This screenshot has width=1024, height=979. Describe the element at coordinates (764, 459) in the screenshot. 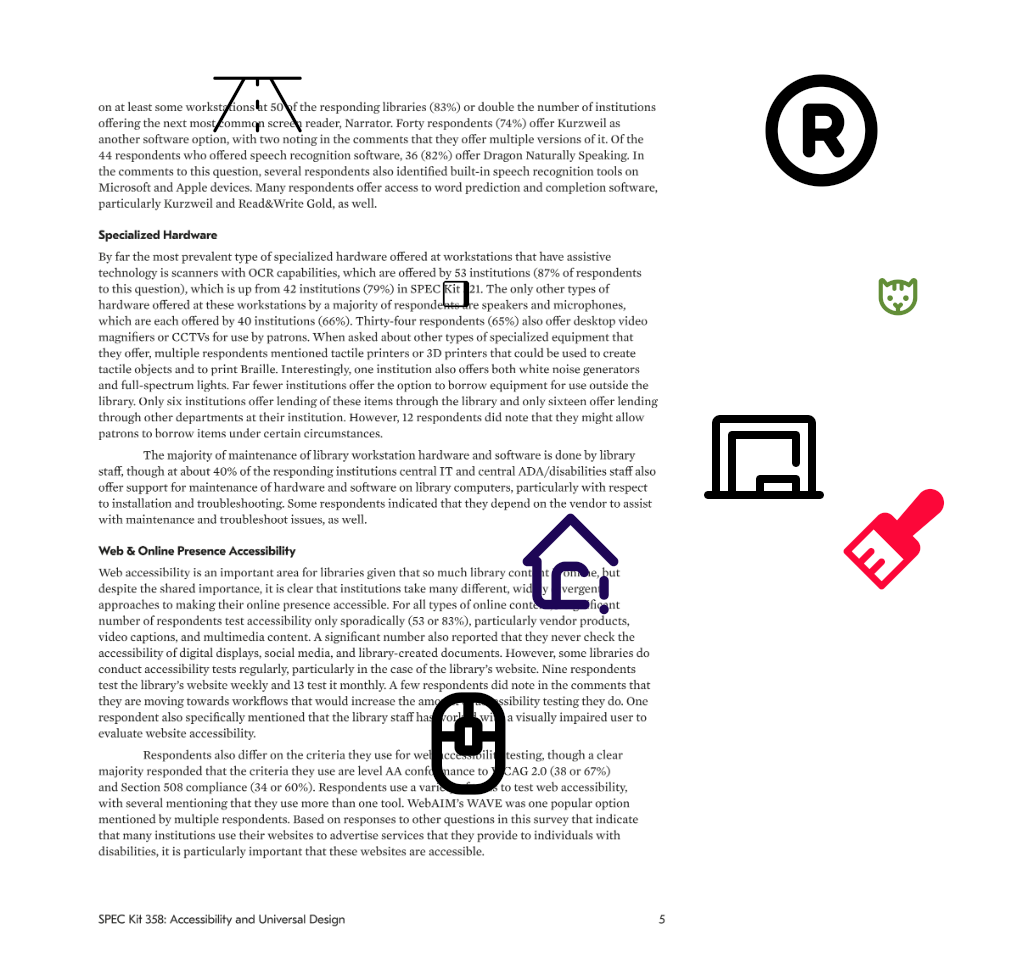

I see `open whiteboard or presentation mode` at that location.